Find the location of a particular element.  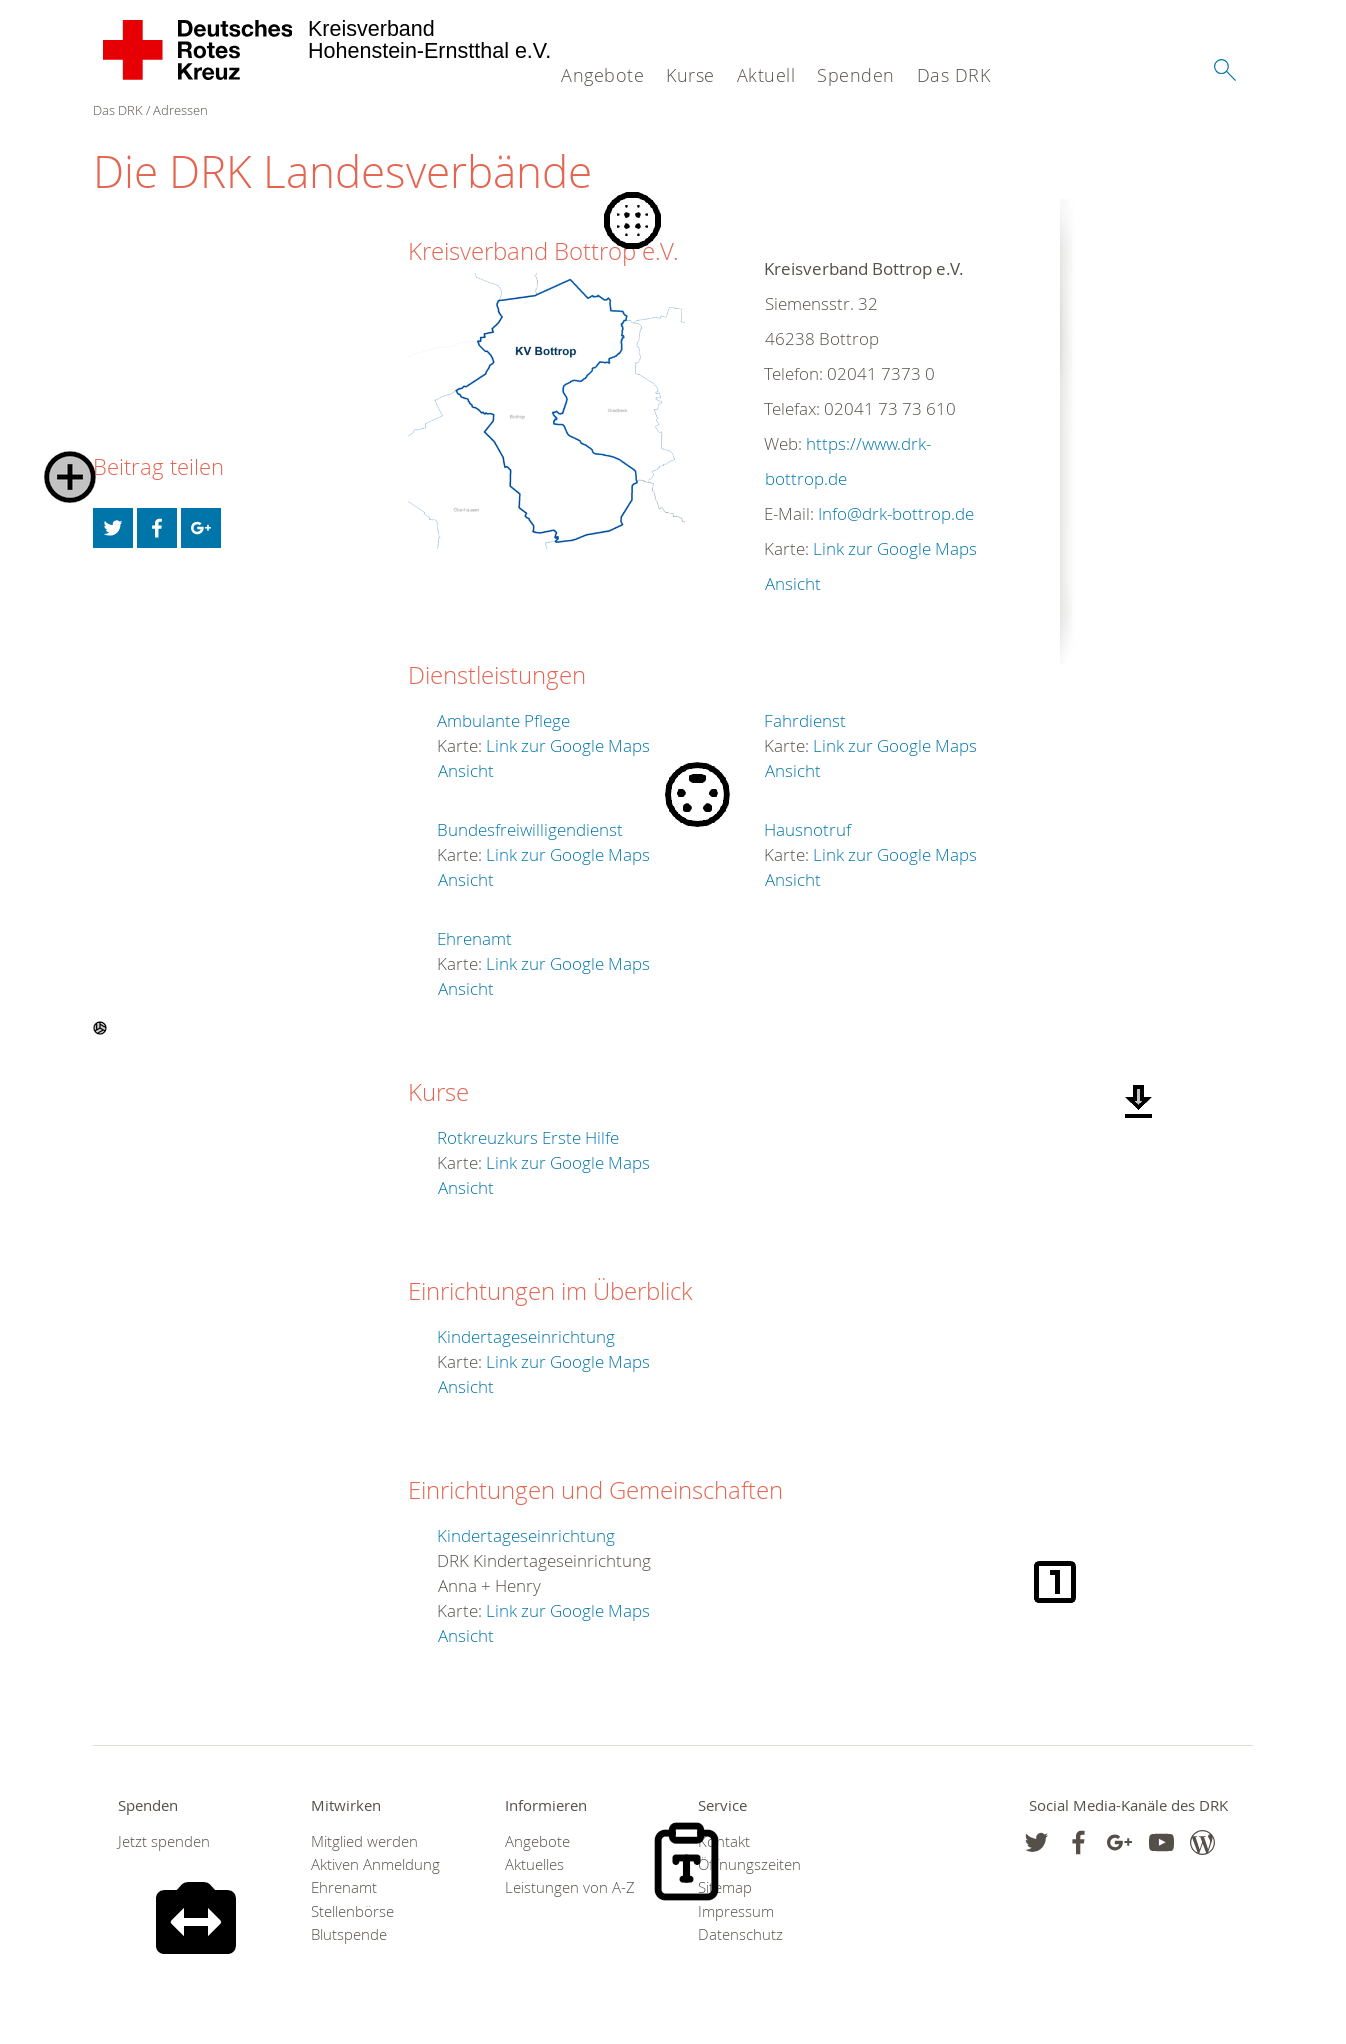

access volleyball or sports-related content is located at coordinates (100, 1028).